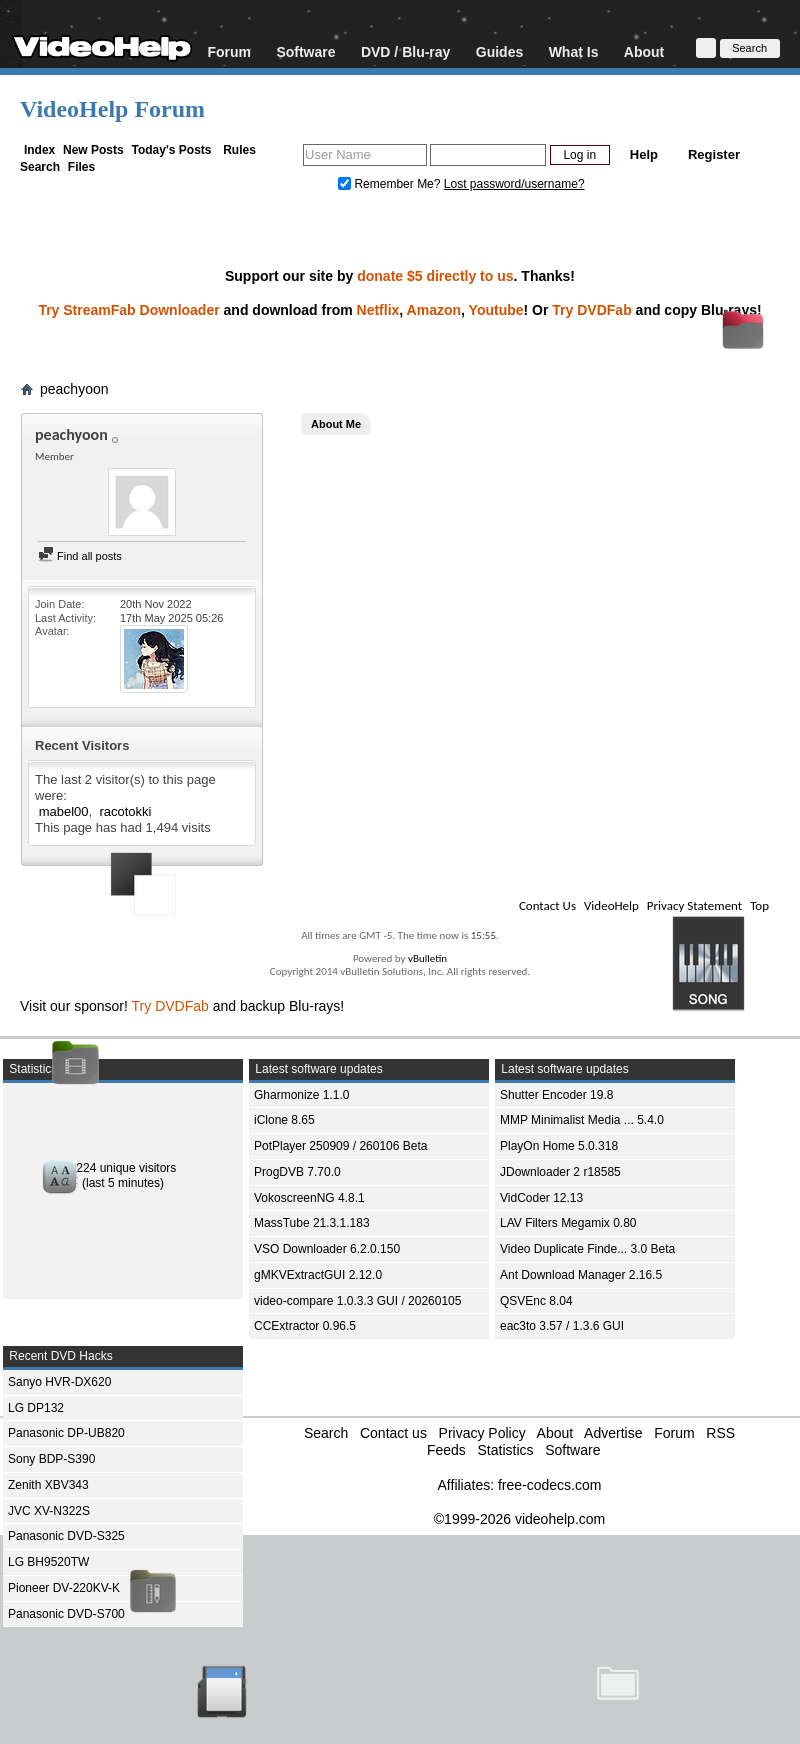 This screenshot has height=1744, width=800. Describe the element at coordinates (222, 1691) in the screenshot. I see `access miniSD card storage` at that location.